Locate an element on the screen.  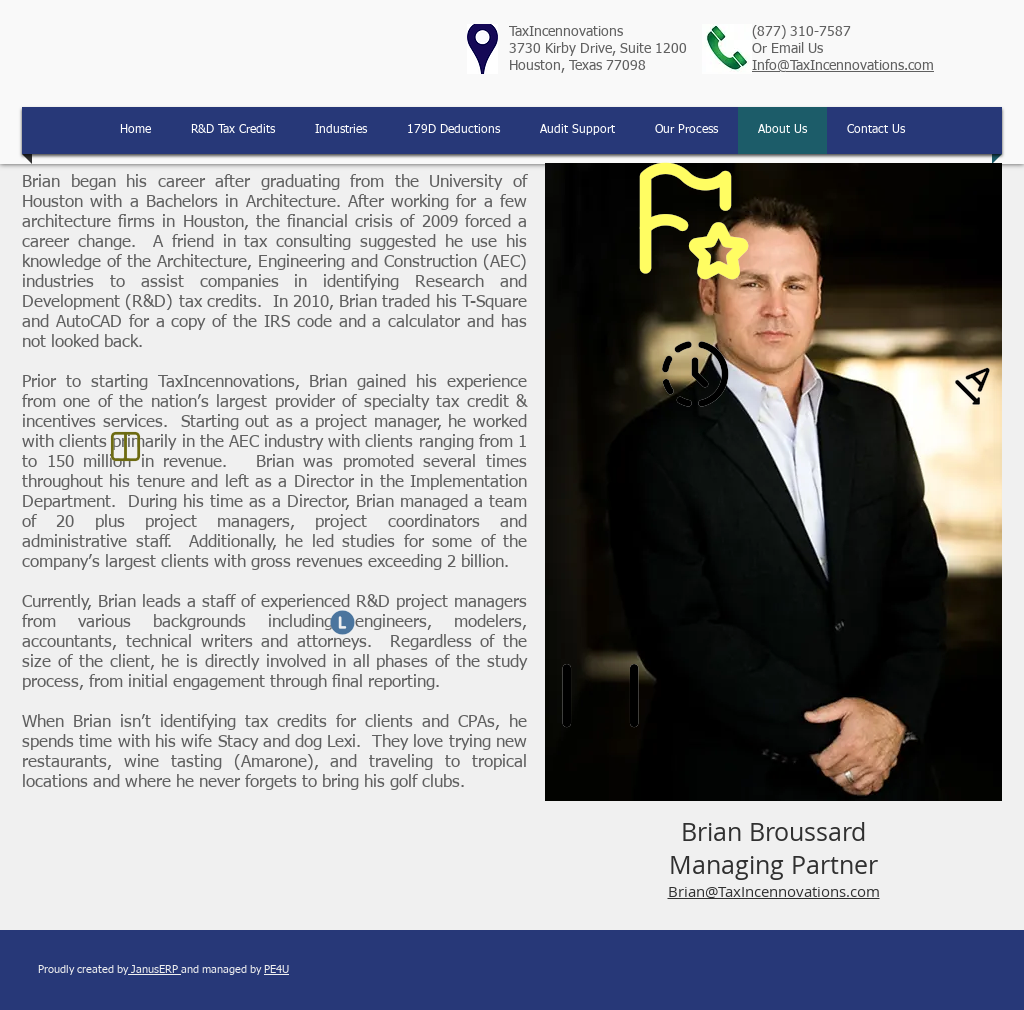
indicates an item or category labeled "L" is located at coordinates (342, 622).